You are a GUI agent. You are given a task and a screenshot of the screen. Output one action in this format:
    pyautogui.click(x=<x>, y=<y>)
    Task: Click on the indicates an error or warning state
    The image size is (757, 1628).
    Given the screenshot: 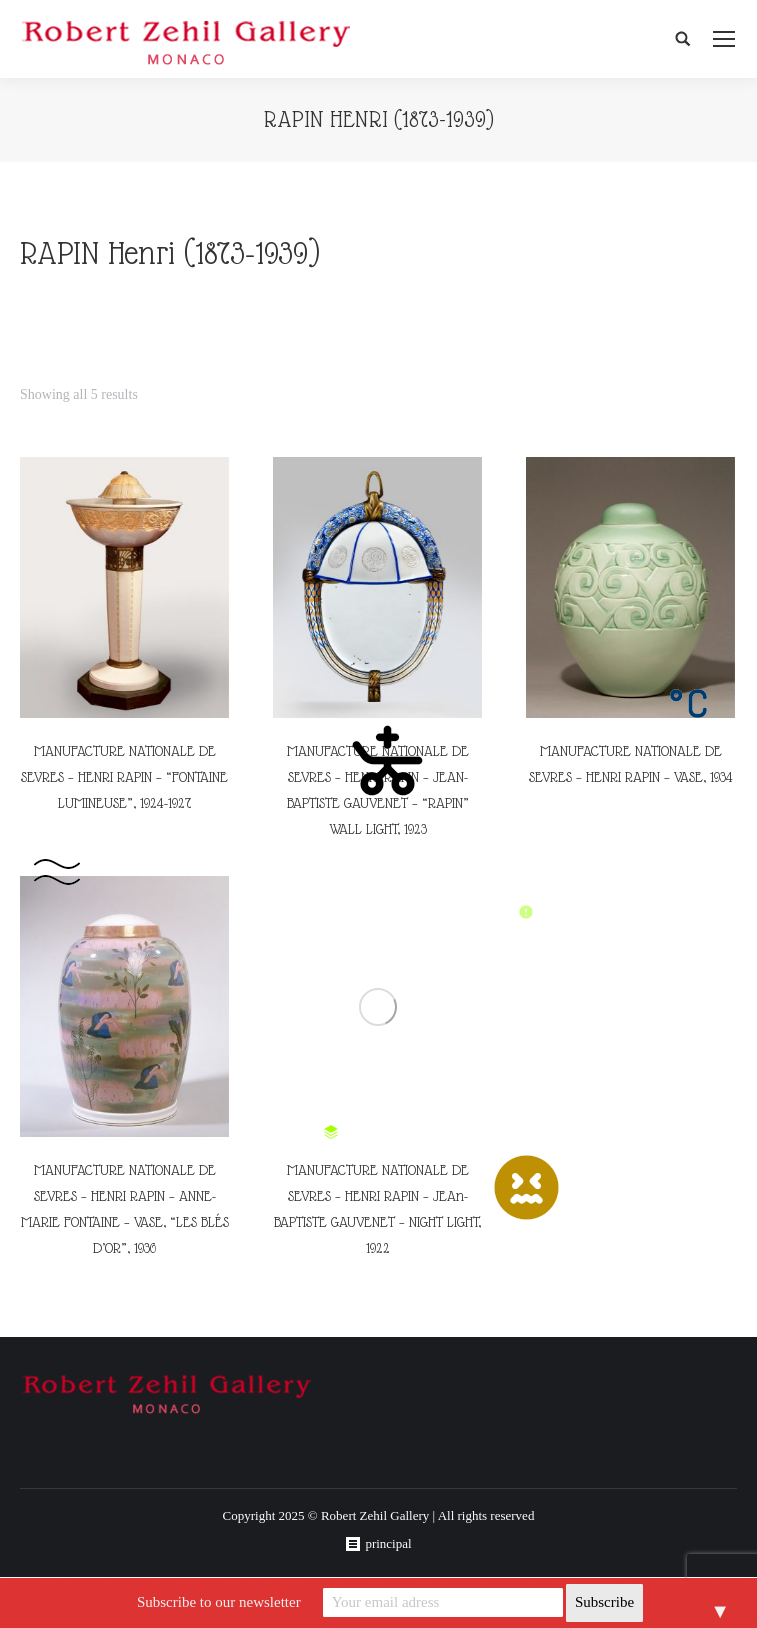 What is the action you would take?
    pyautogui.click(x=526, y=912)
    